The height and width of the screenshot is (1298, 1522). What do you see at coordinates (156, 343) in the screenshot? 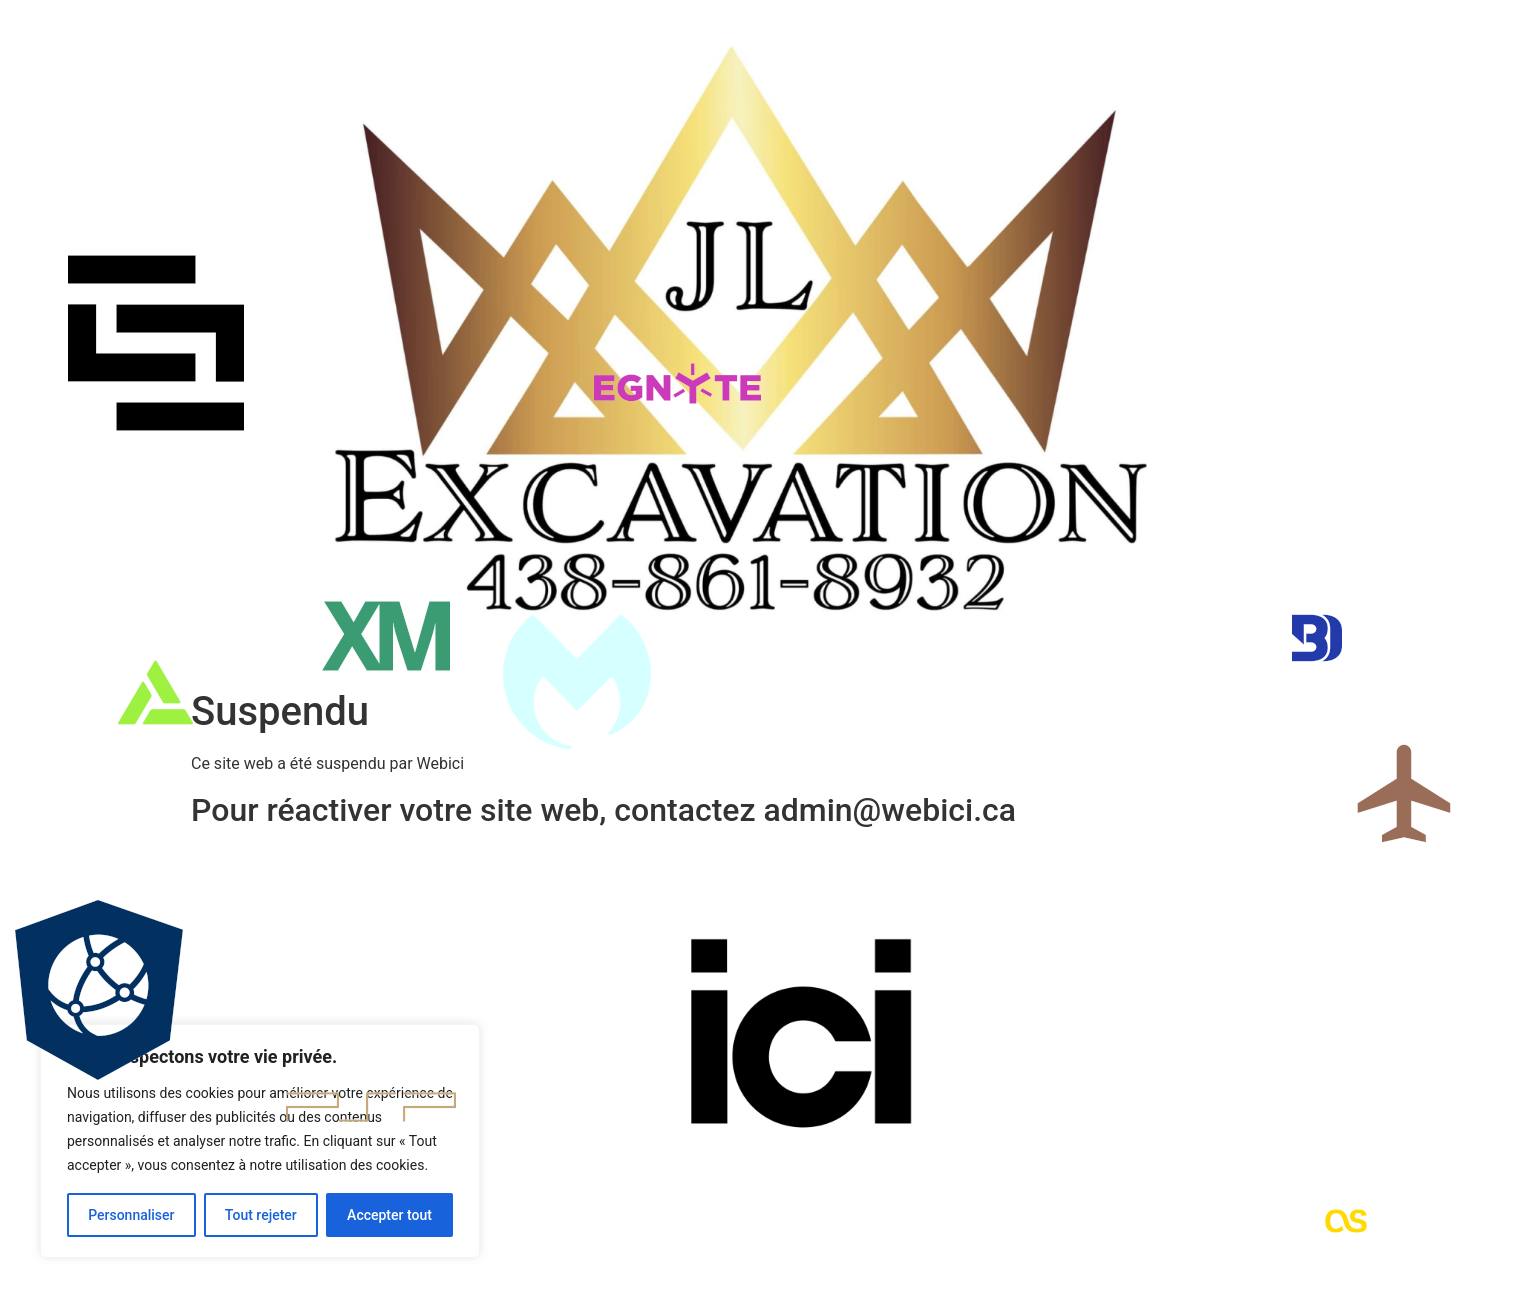
I see `skaffold application or service` at bounding box center [156, 343].